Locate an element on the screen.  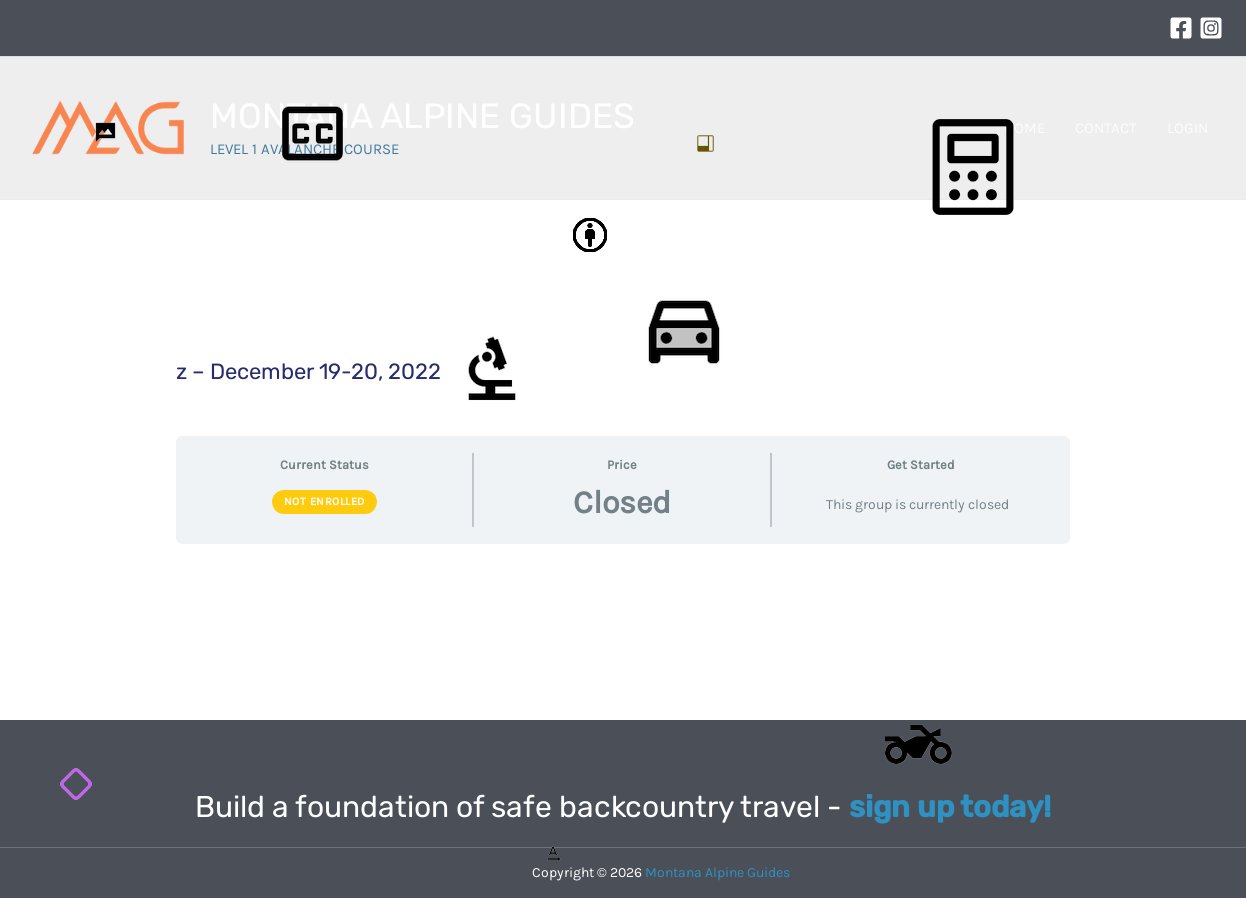
enable closed captions for video content is located at coordinates (312, 133).